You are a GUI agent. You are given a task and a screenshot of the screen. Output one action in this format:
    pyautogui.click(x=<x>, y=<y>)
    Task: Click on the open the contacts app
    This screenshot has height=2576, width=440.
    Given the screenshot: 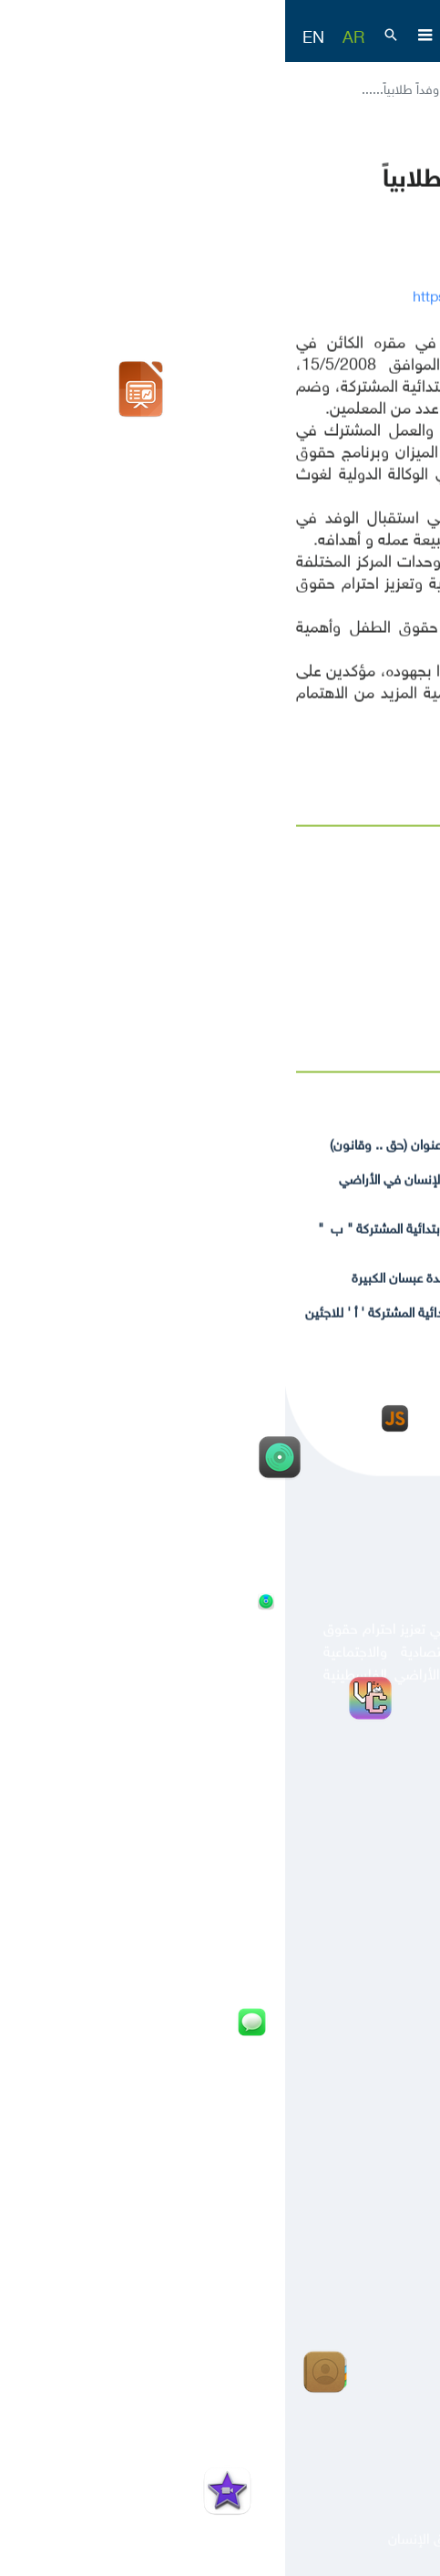 What is the action you would take?
    pyautogui.click(x=324, y=2372)
    